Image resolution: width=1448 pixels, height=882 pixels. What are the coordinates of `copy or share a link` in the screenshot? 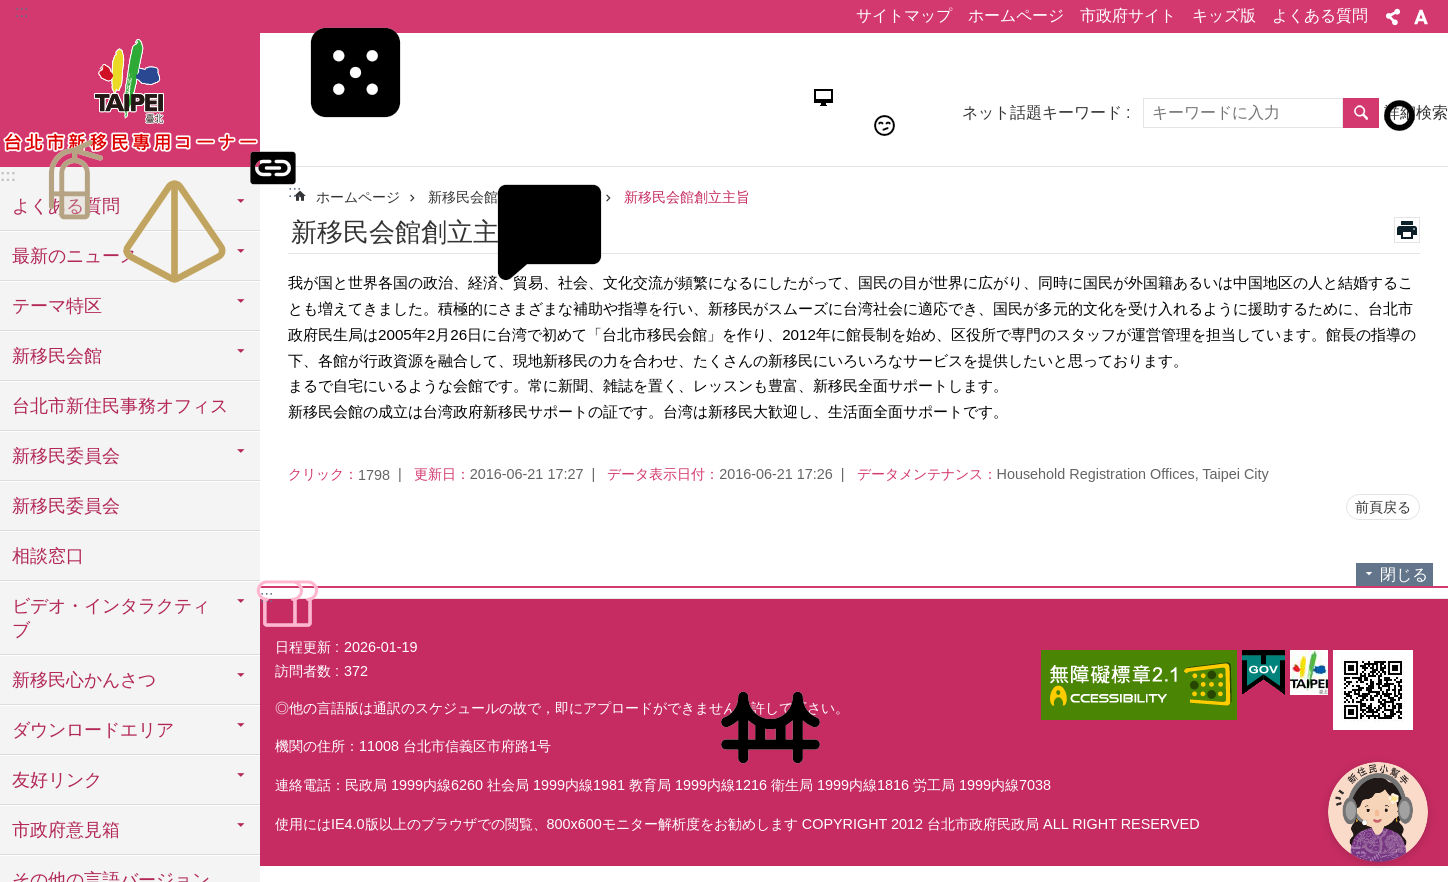 It's located at (273, 168).